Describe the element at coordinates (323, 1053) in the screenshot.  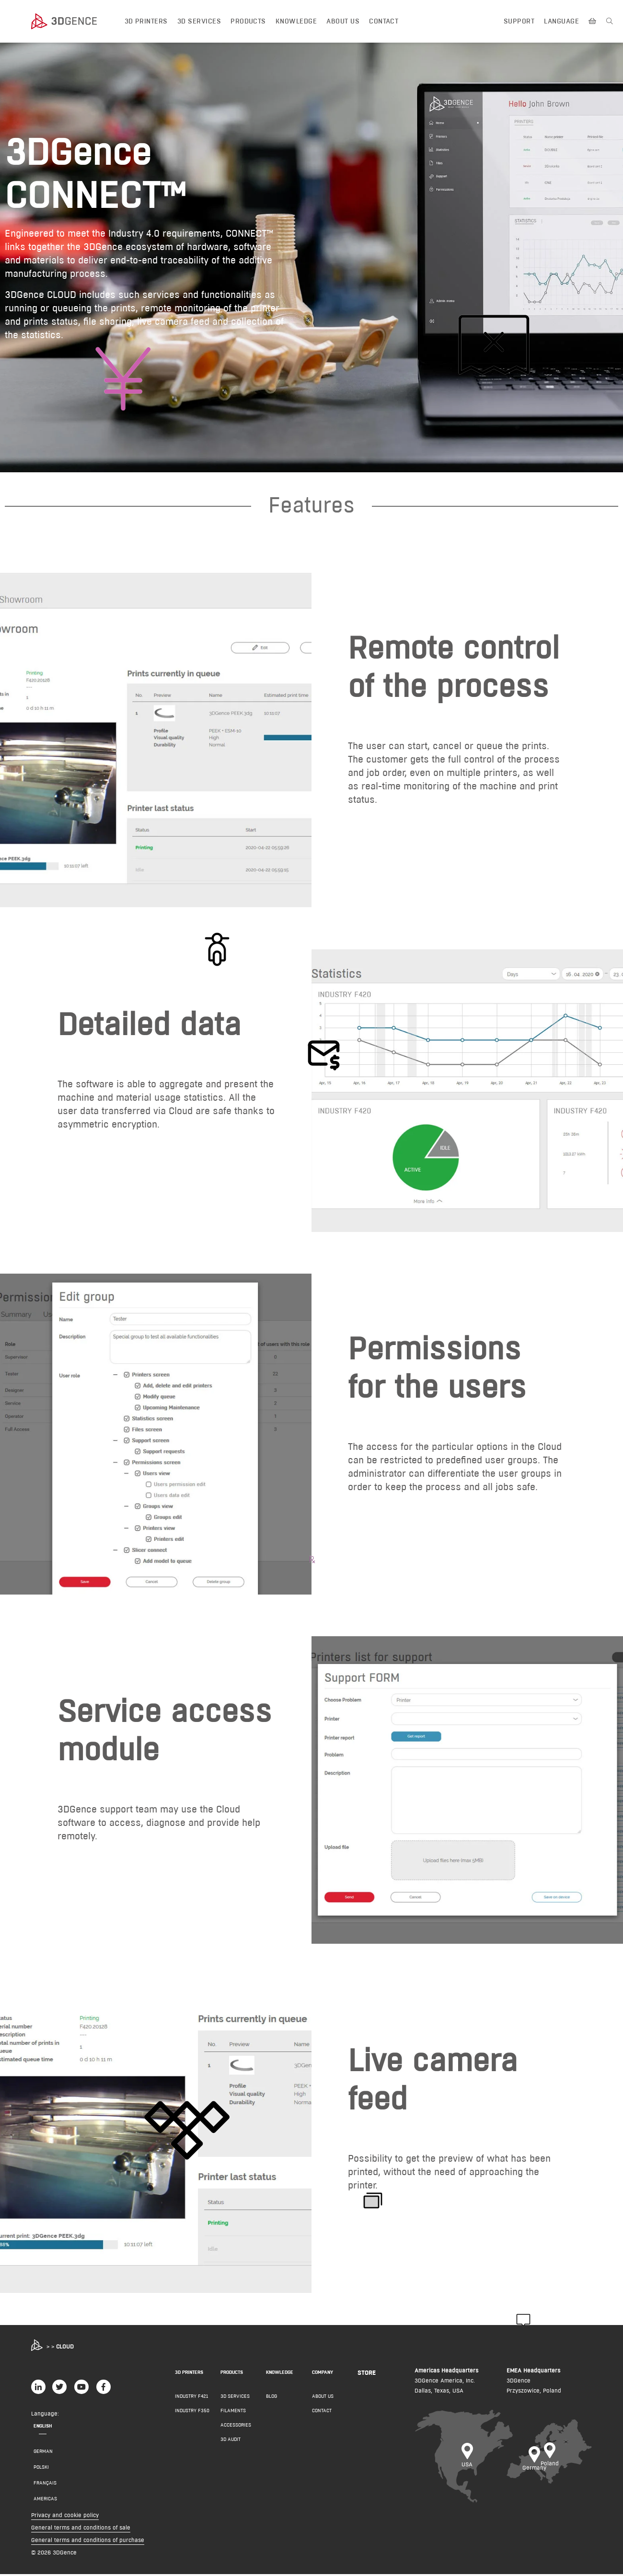
I see `view payment or invoice emails` at that location.